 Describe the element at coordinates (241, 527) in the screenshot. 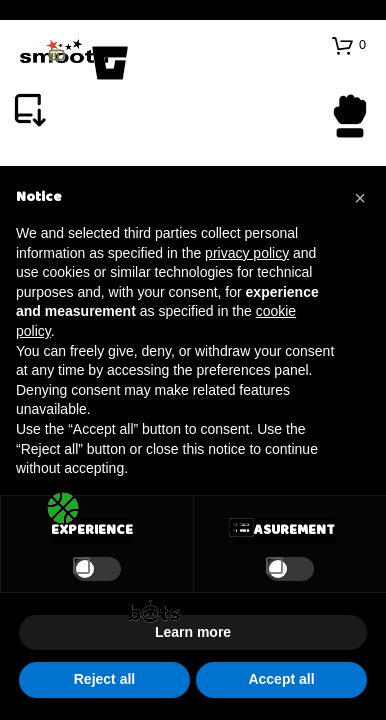

I see `view list or menu items` at that location.